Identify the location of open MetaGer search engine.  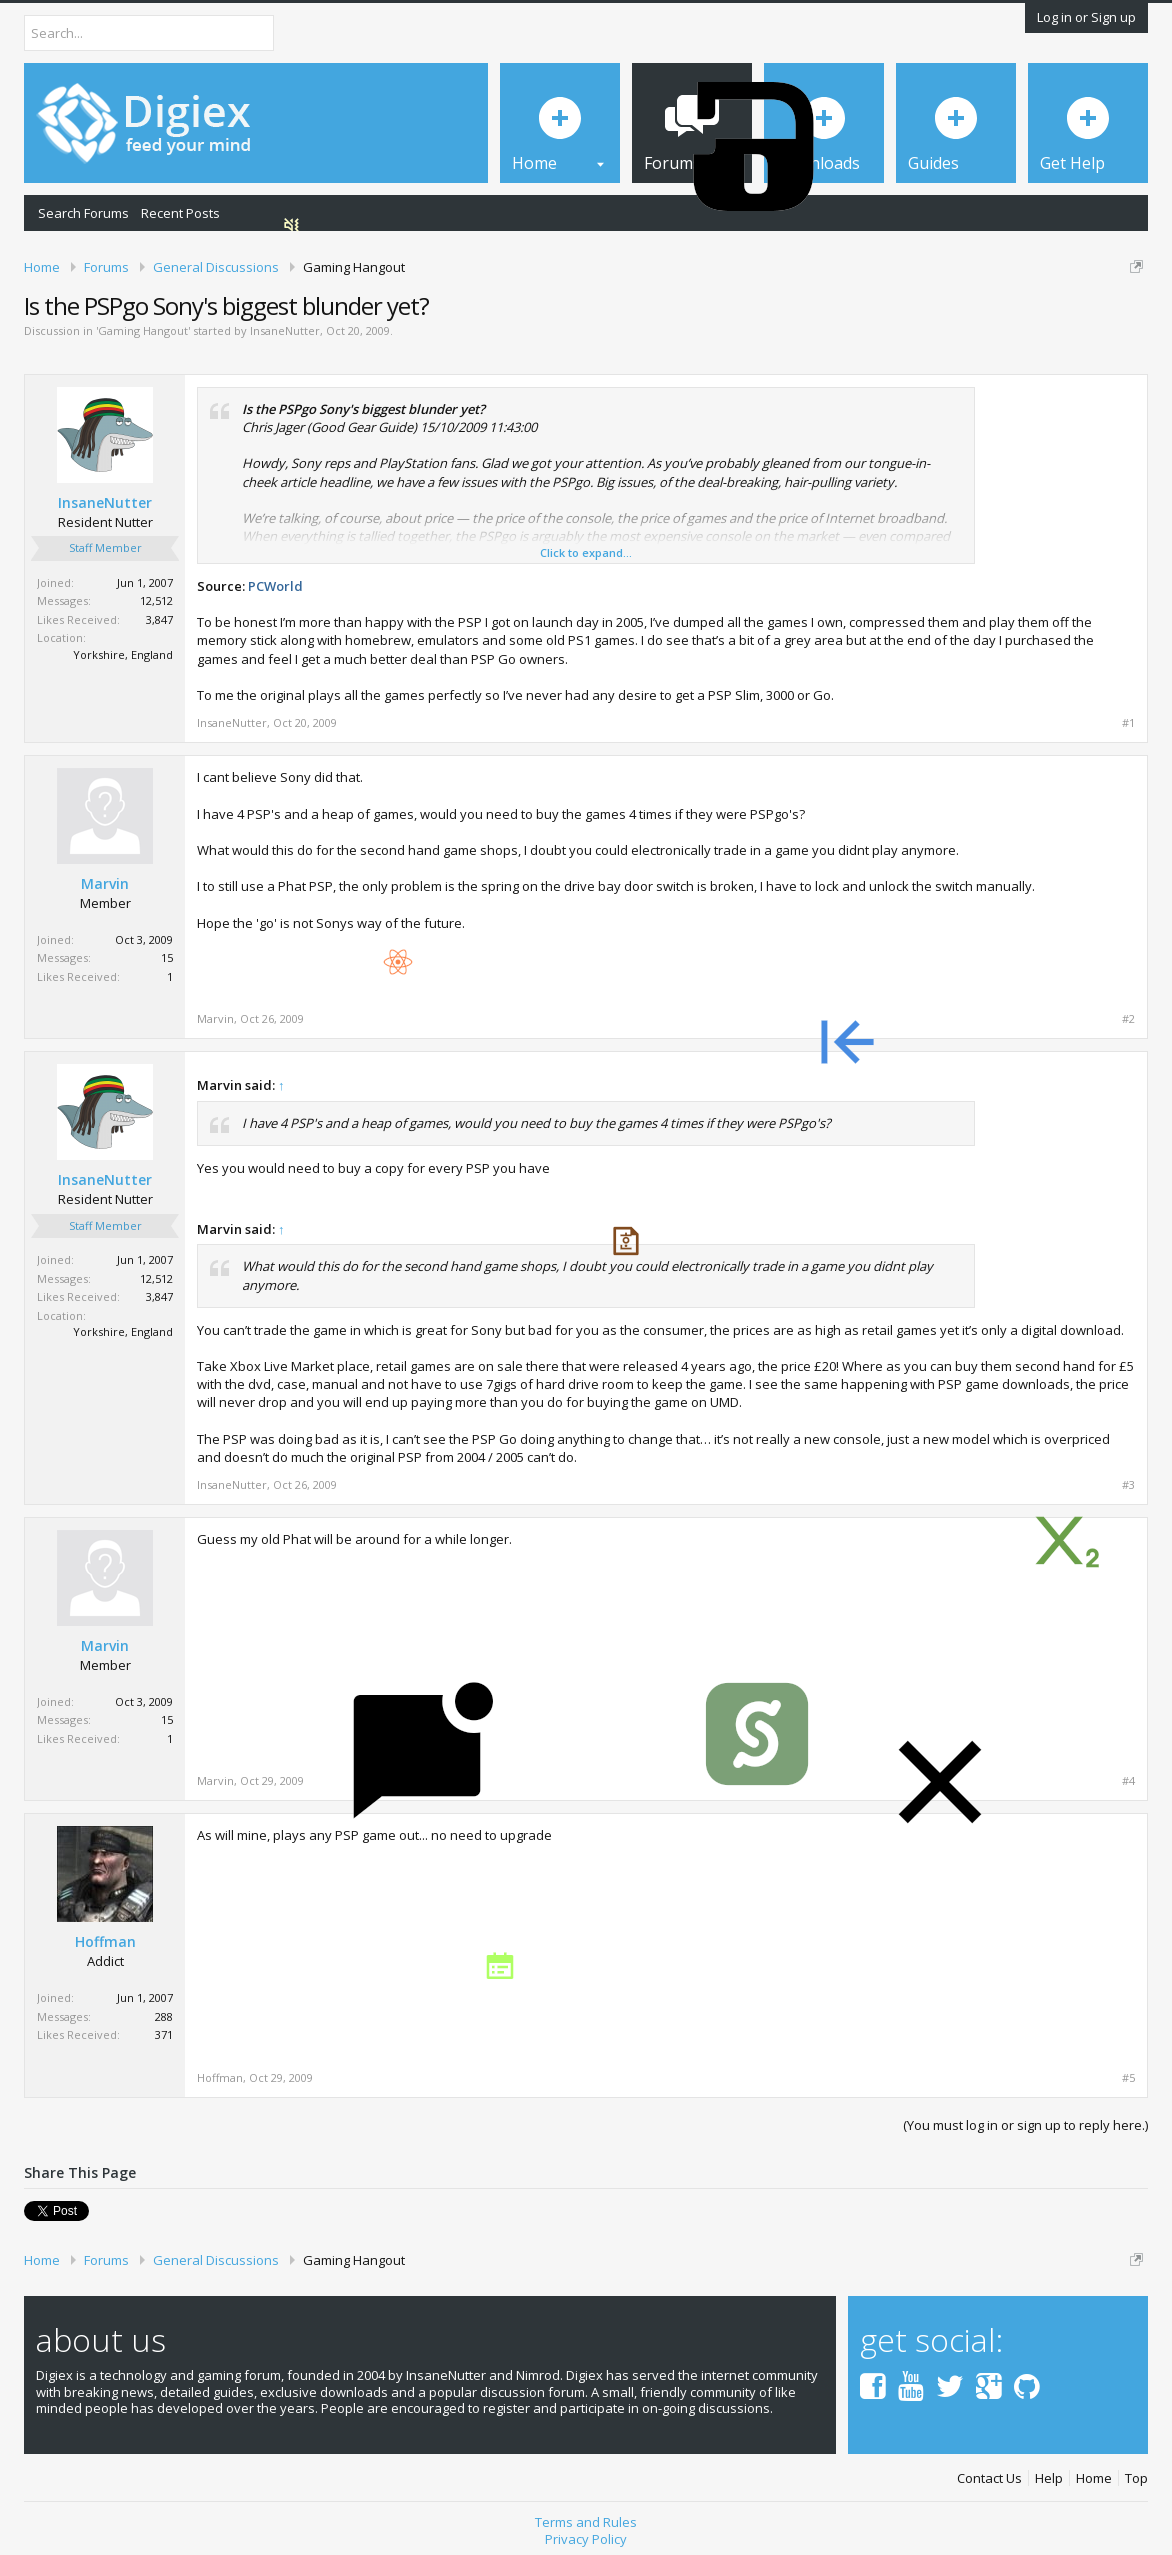
(753, 146).